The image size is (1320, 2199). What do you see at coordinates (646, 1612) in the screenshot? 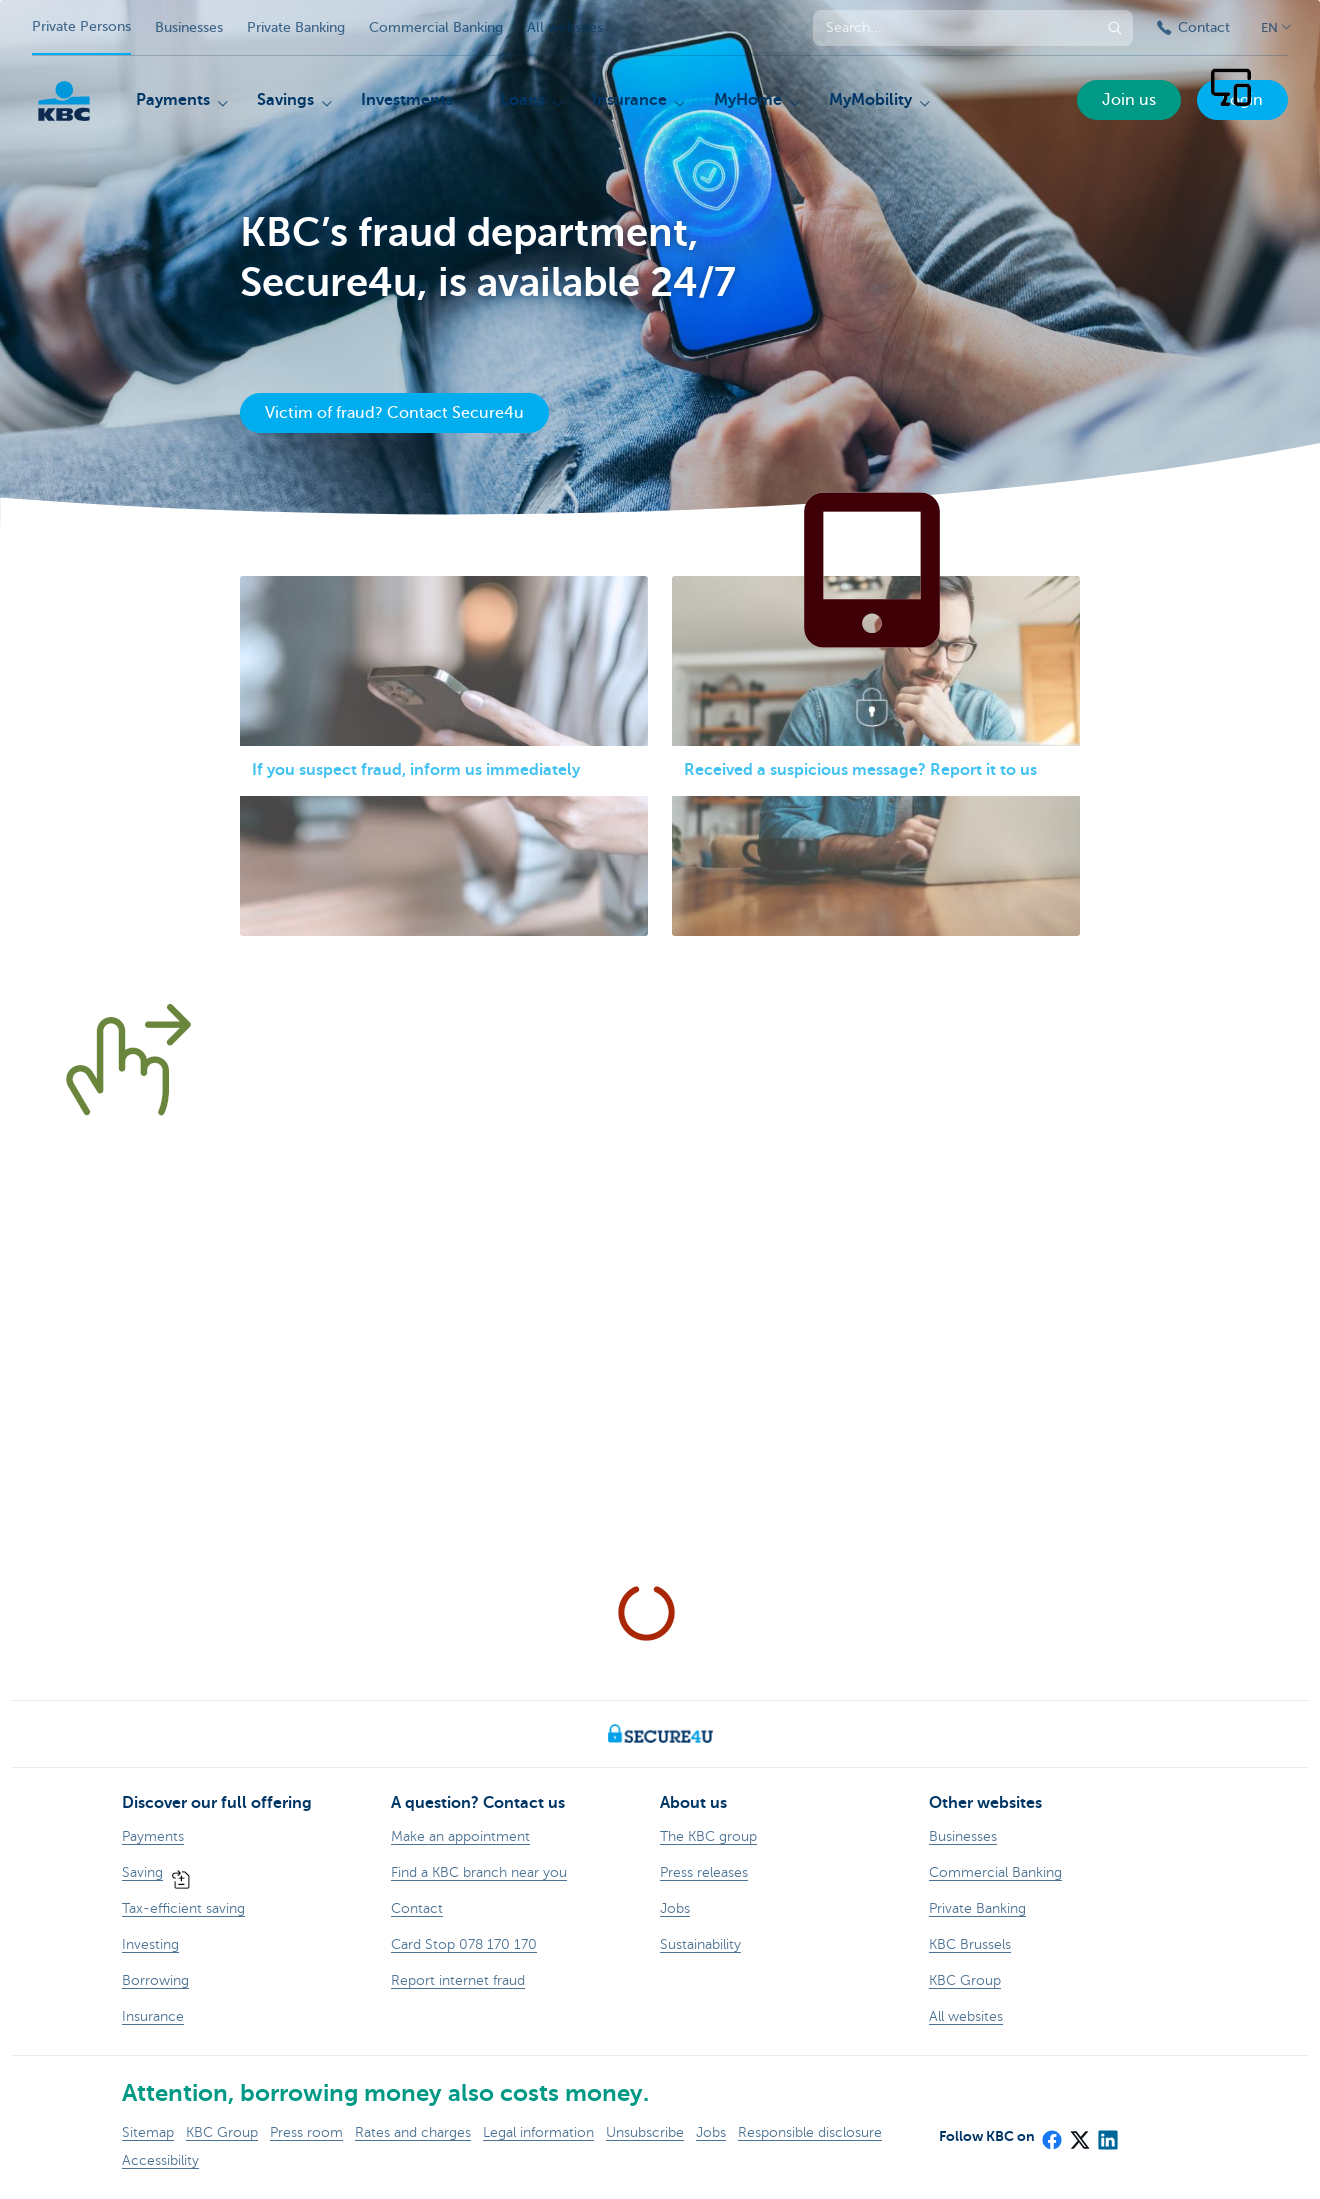
I see `loading or processing in progress` at bounding box center [646, 1612].